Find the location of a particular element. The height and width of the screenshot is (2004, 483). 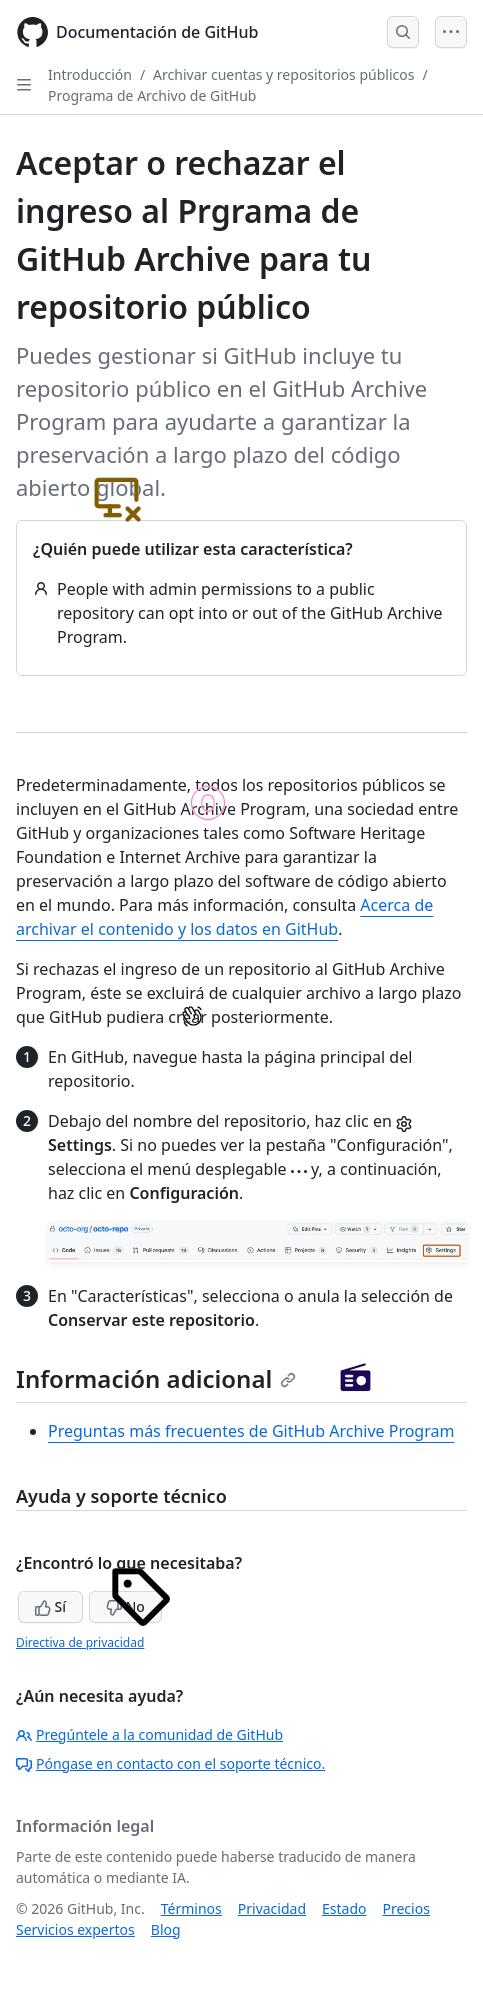

open radio or audio streaming is located at coordinates (355, 1379).